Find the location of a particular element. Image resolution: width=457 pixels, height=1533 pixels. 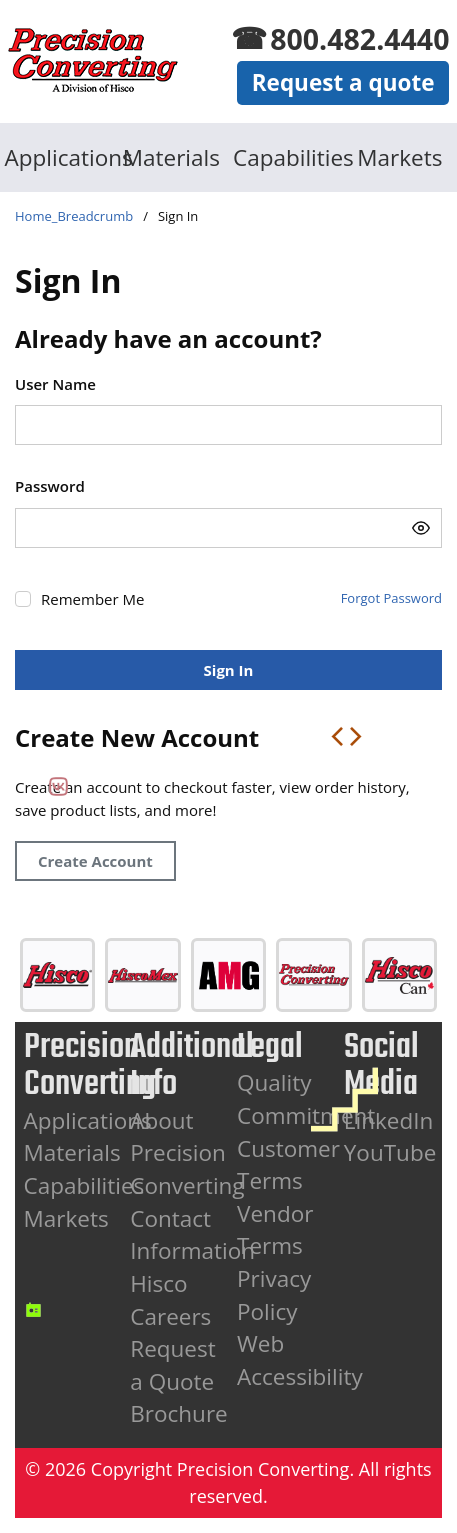

access radio or audio streaming is located at coordinates (33, 1310).